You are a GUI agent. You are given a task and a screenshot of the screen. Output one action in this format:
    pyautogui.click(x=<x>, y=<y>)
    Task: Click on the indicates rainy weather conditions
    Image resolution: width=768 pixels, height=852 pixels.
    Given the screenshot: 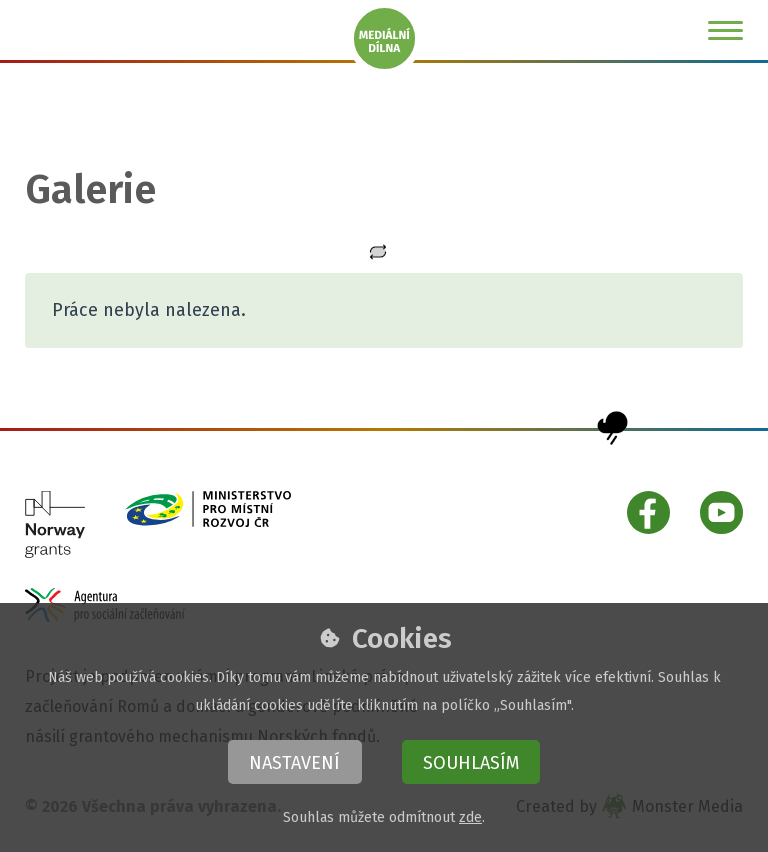 What is the action you would take?
    pyautogui.click(x=612, y=427)
    